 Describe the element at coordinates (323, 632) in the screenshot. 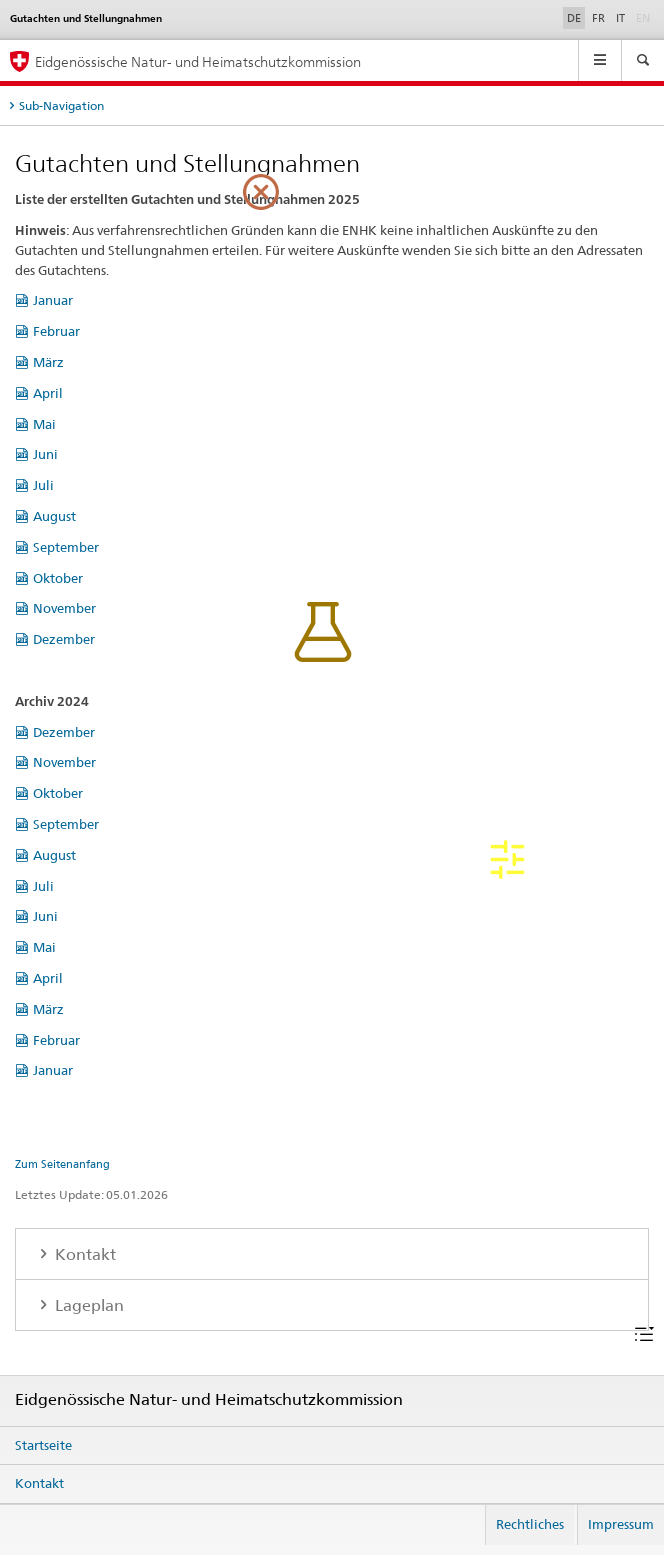

I see `access experimental or beta features` at that location.